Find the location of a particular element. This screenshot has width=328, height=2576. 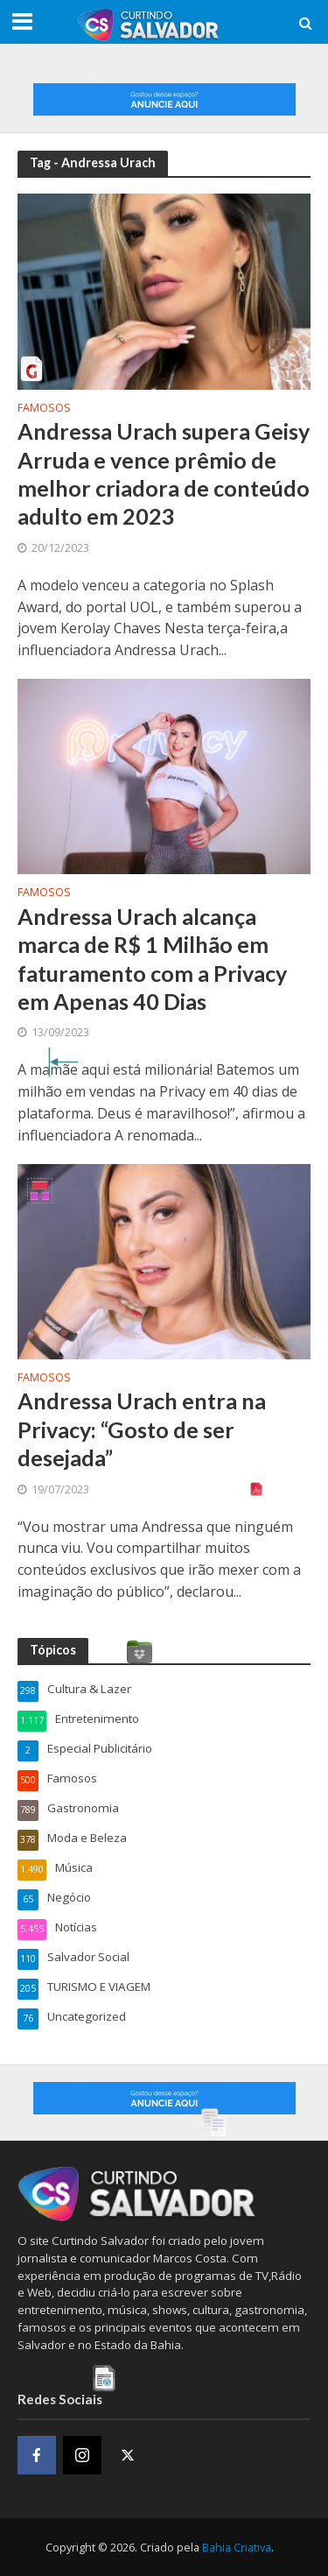

go to the first item in a list or sequence is located at coordinates (63, 1062).